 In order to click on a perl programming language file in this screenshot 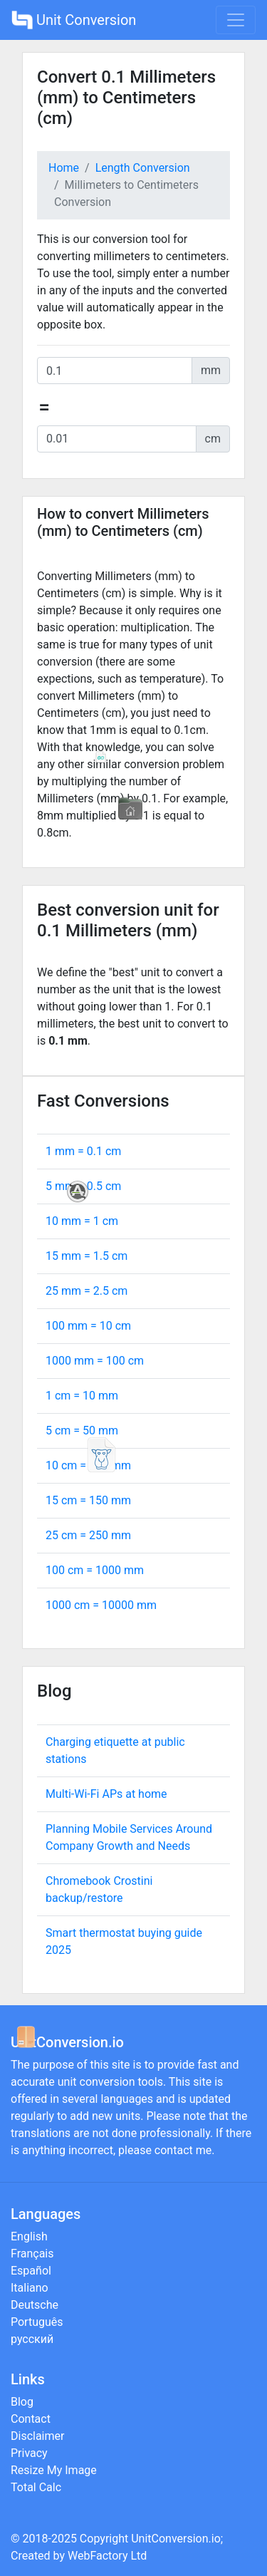, I will do `click(101, 1454)`.